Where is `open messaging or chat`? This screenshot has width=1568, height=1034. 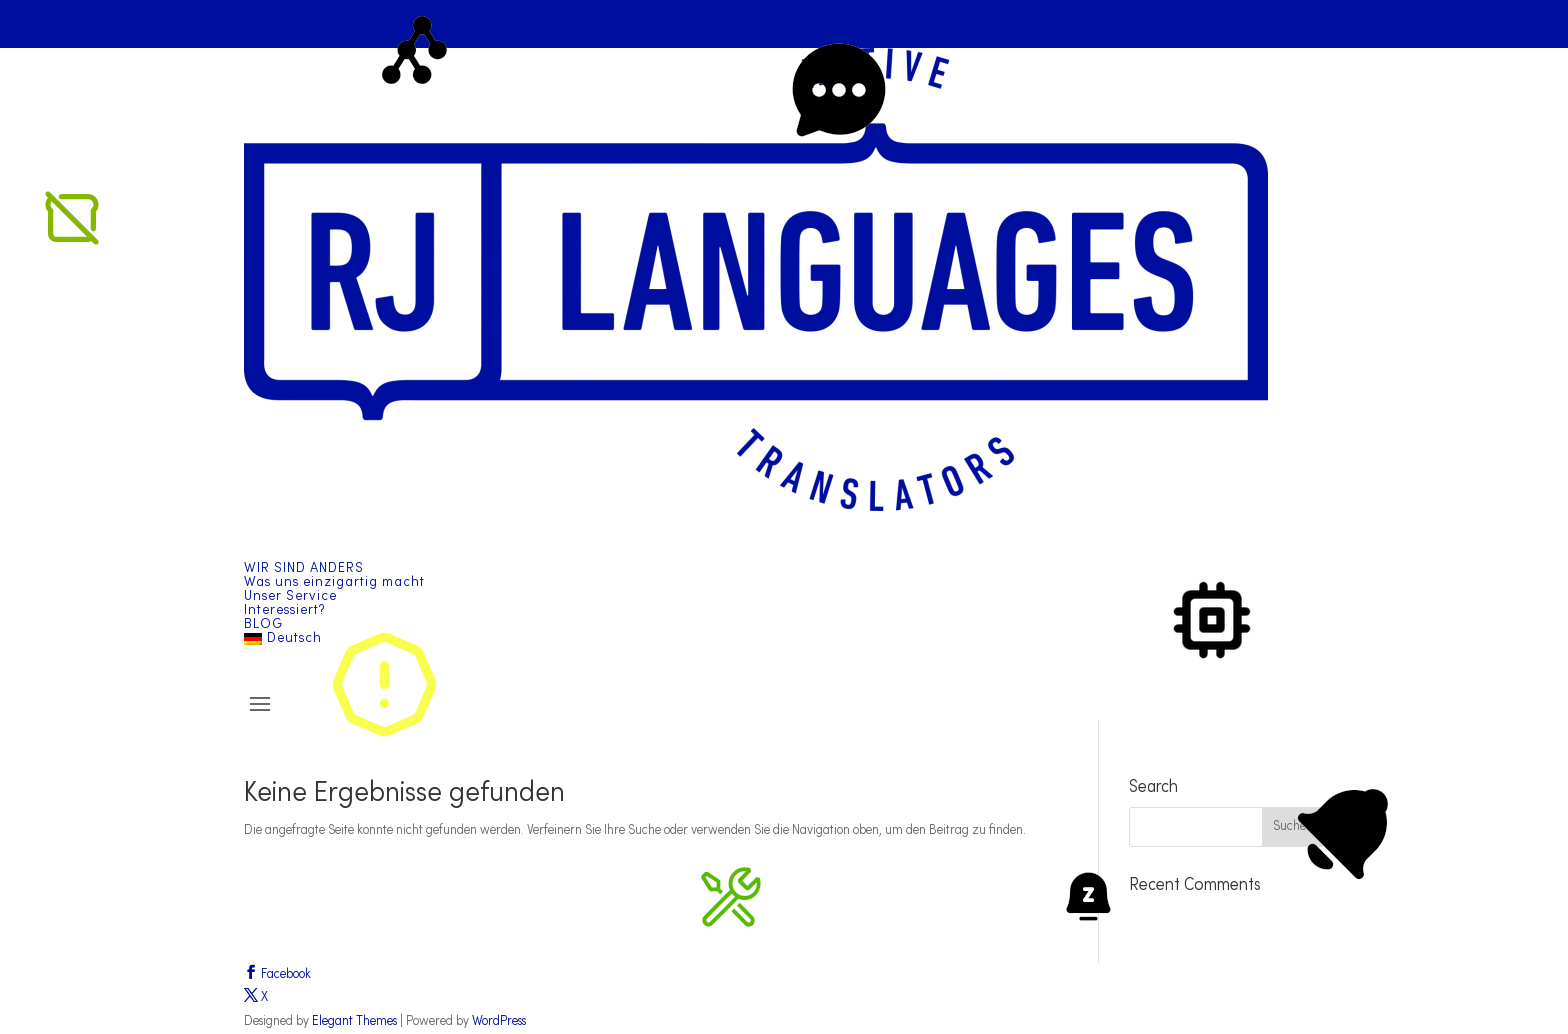 open messaging or chat is located at coordinates (839, 90).